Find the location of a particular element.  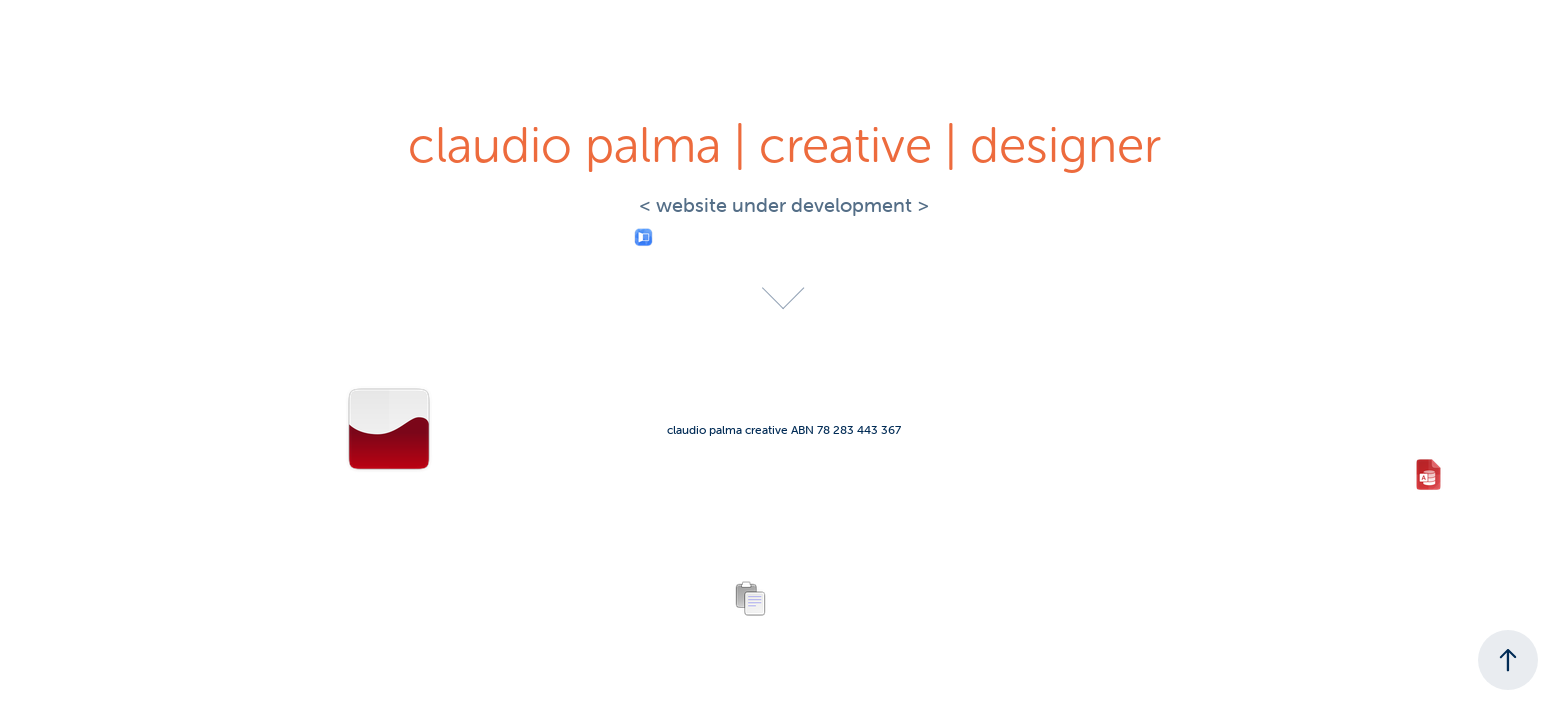

paste copied content from clipboard is located at coordinates (750, 598).